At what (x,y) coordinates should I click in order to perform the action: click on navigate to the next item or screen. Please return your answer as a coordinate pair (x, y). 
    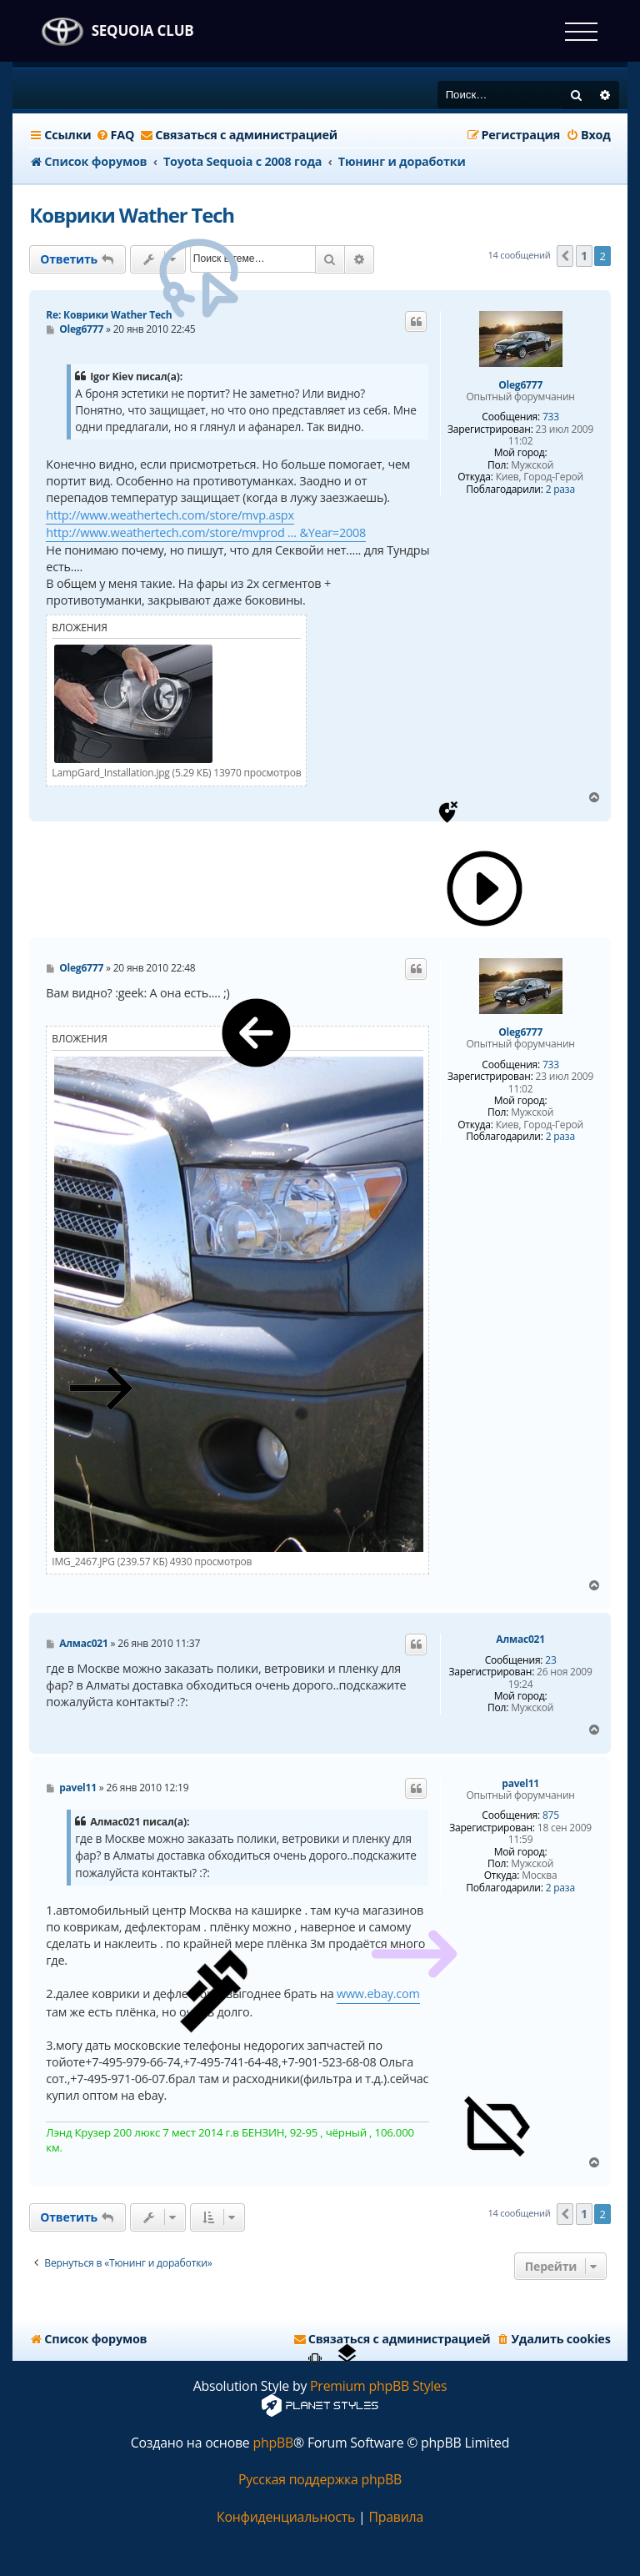
    Looking at the image, I should click on (101, 1388).